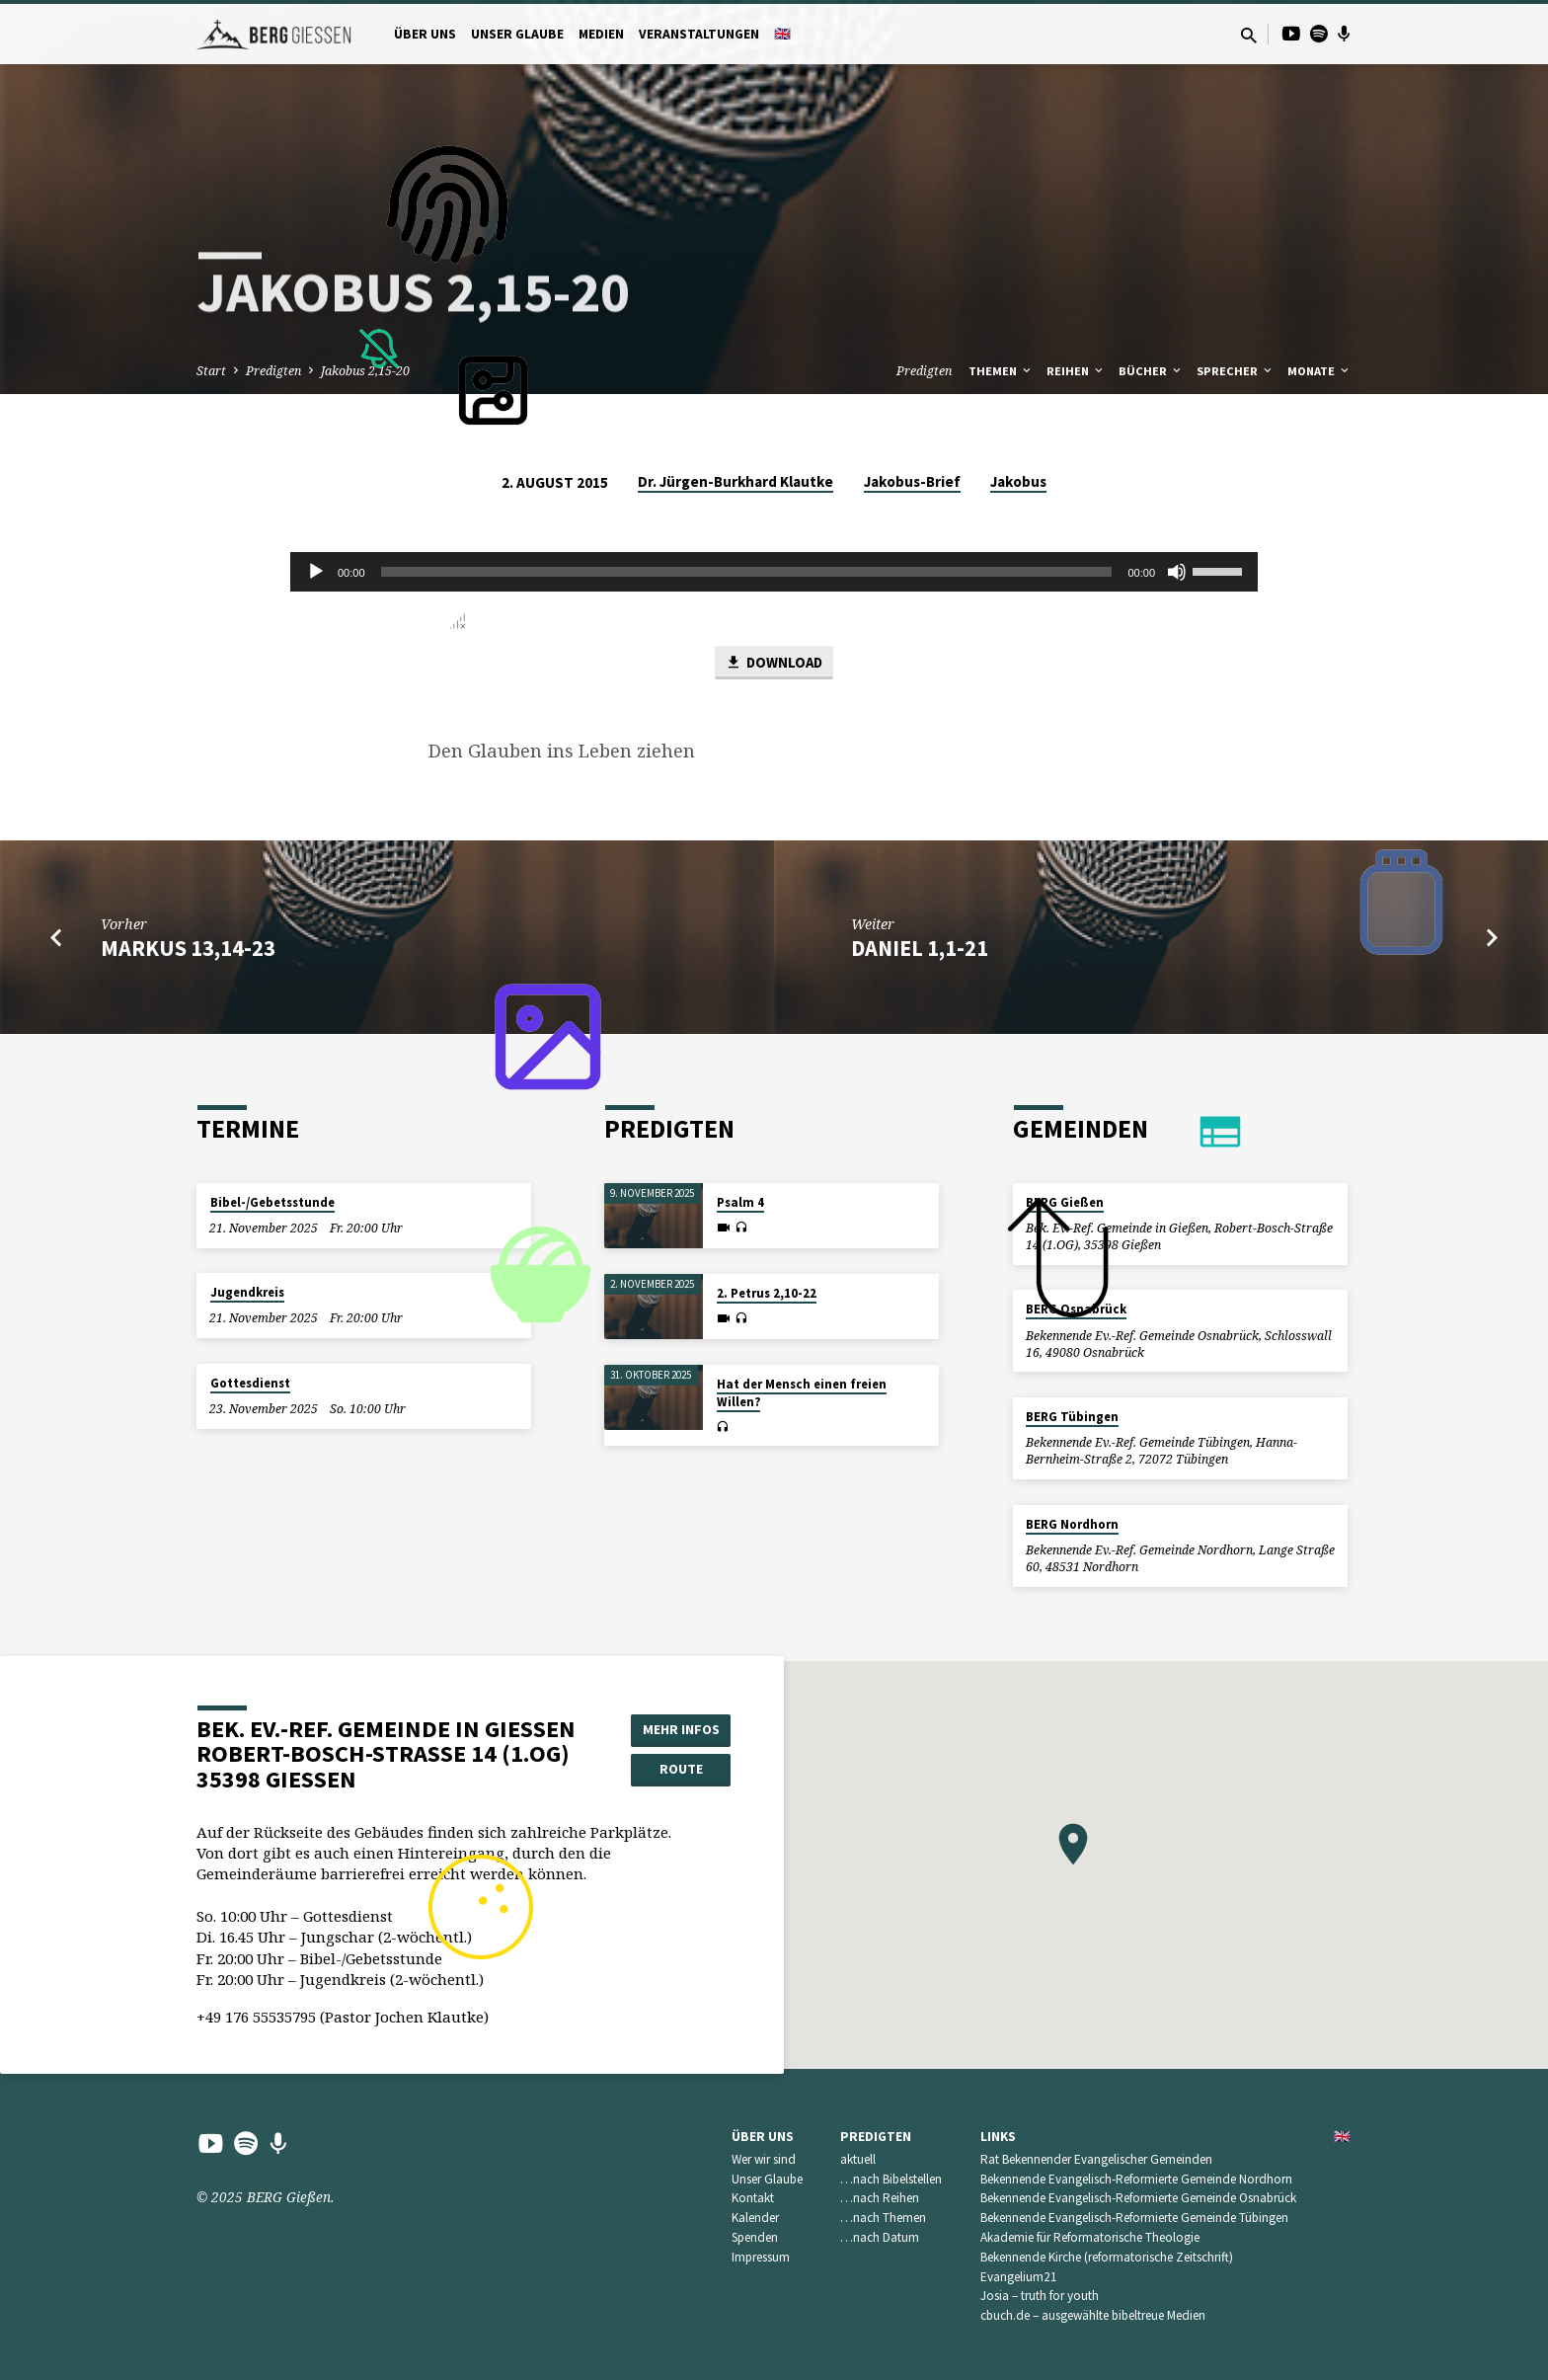 This screenshot has height=2380, width=1548. What do you see at coordinates (540, 1276) in the screenshot?
I see `view food or meal options` at bounding box center [540, 1276].